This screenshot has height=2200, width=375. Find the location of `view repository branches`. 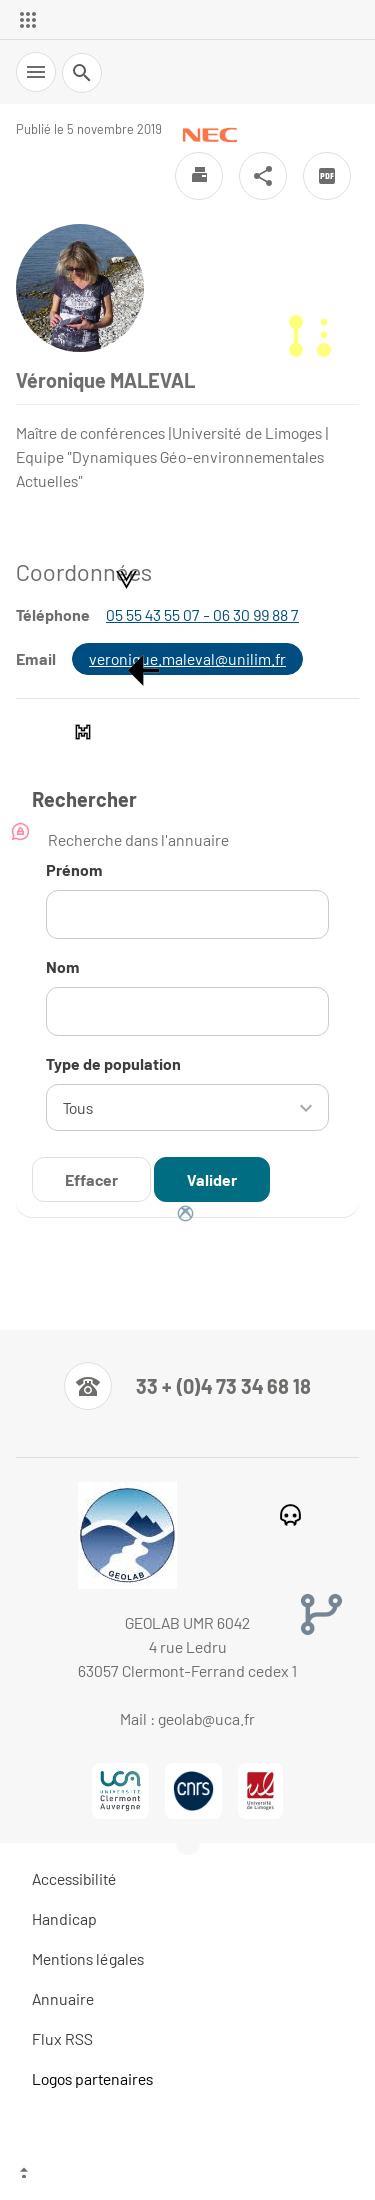

view repository branches is located at coordinates (321, 1614).